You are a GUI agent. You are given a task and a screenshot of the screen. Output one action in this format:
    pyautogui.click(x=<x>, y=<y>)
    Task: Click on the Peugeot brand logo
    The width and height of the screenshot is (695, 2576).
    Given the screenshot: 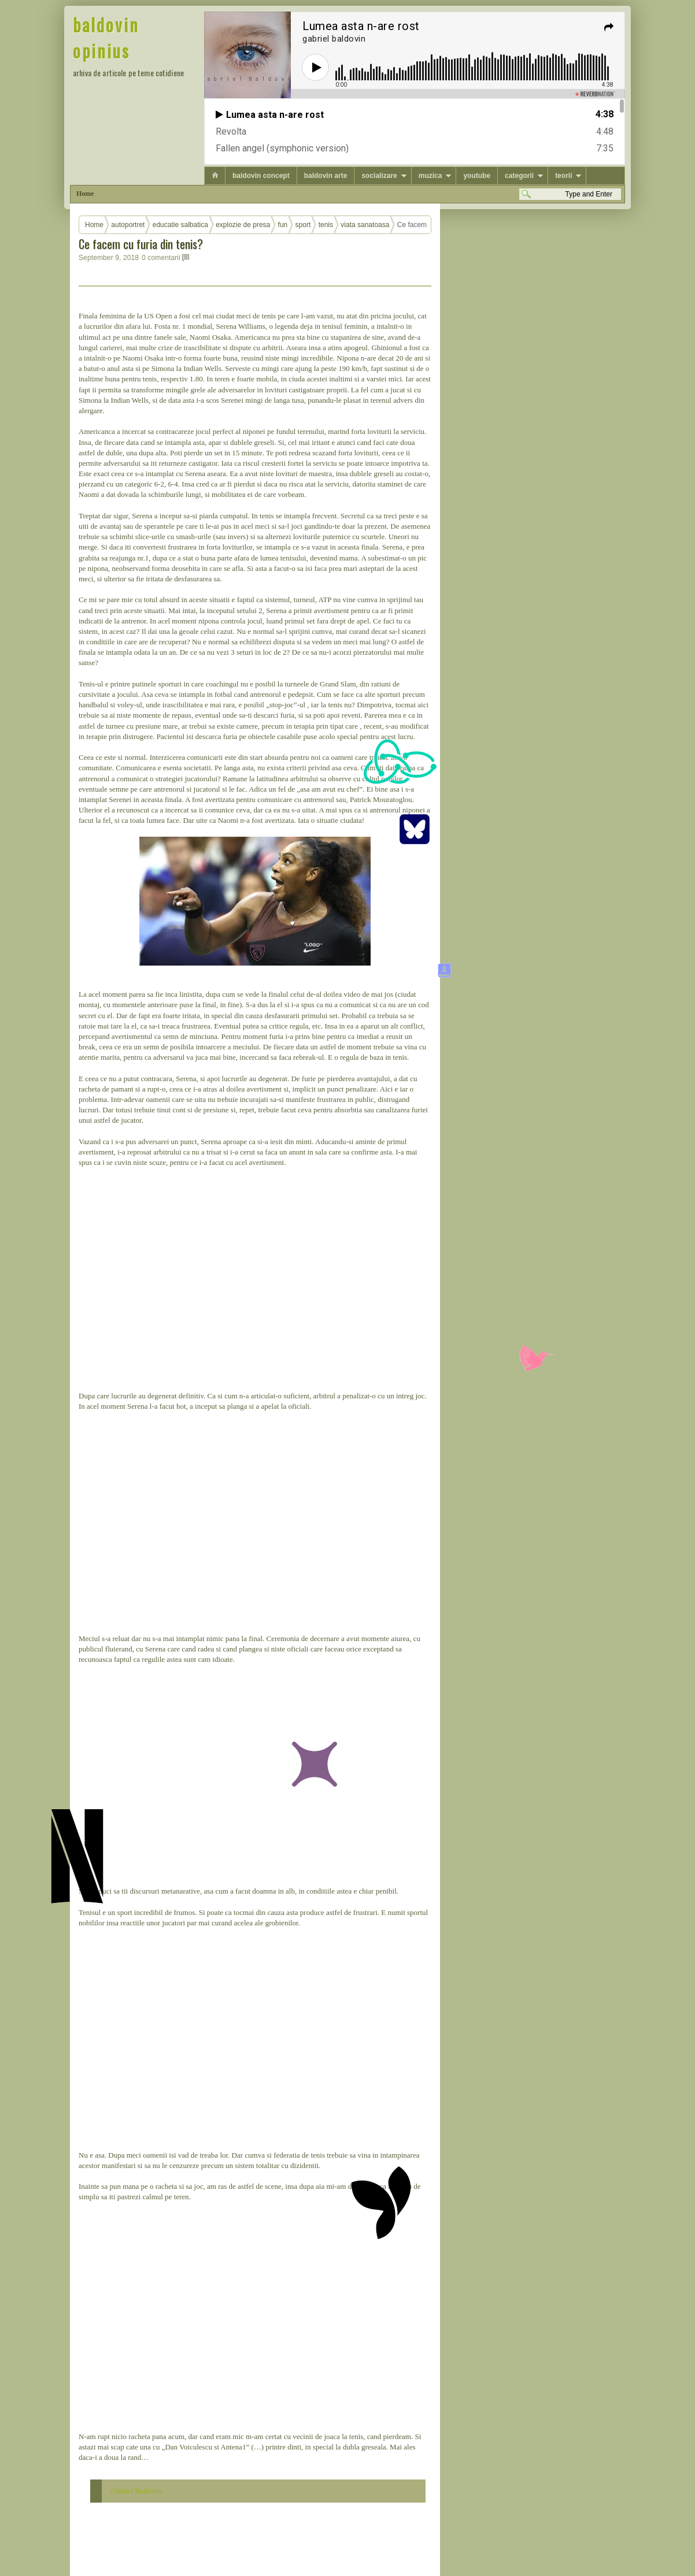 What is the action you would take?
    pyautogui.click(x=257, y=953)
    